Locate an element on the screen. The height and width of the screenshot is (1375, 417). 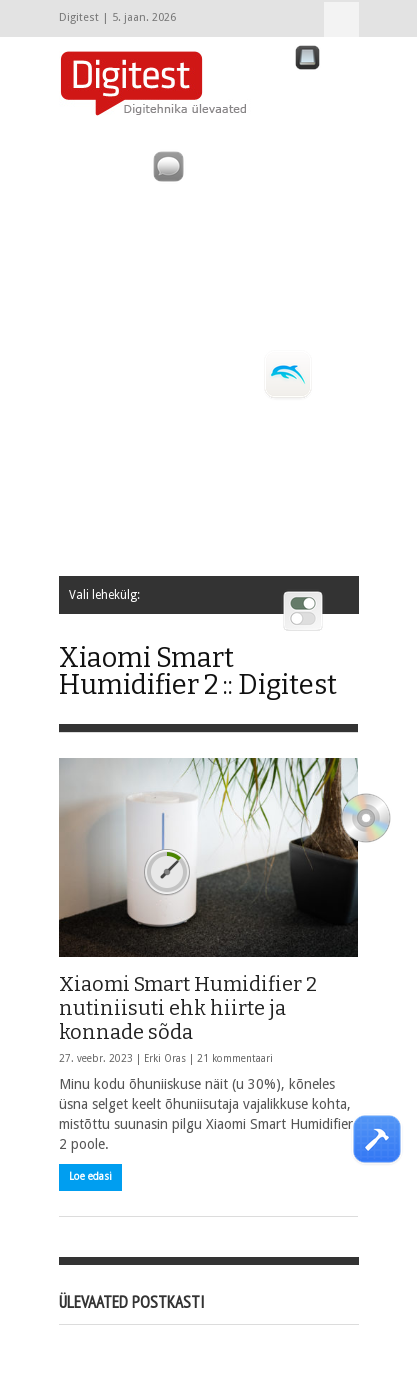
access removable media or external drive is located at coordinates (307, 57).